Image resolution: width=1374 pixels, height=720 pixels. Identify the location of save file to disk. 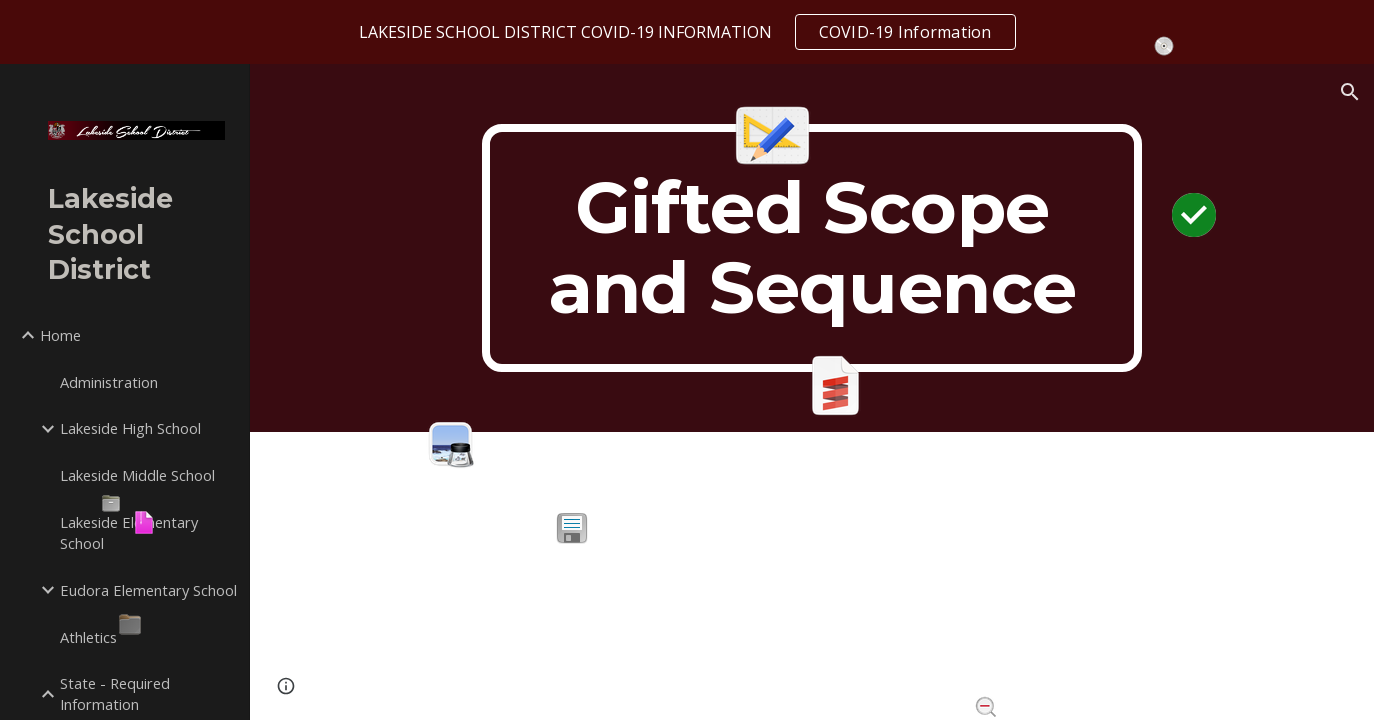
(572, 528).